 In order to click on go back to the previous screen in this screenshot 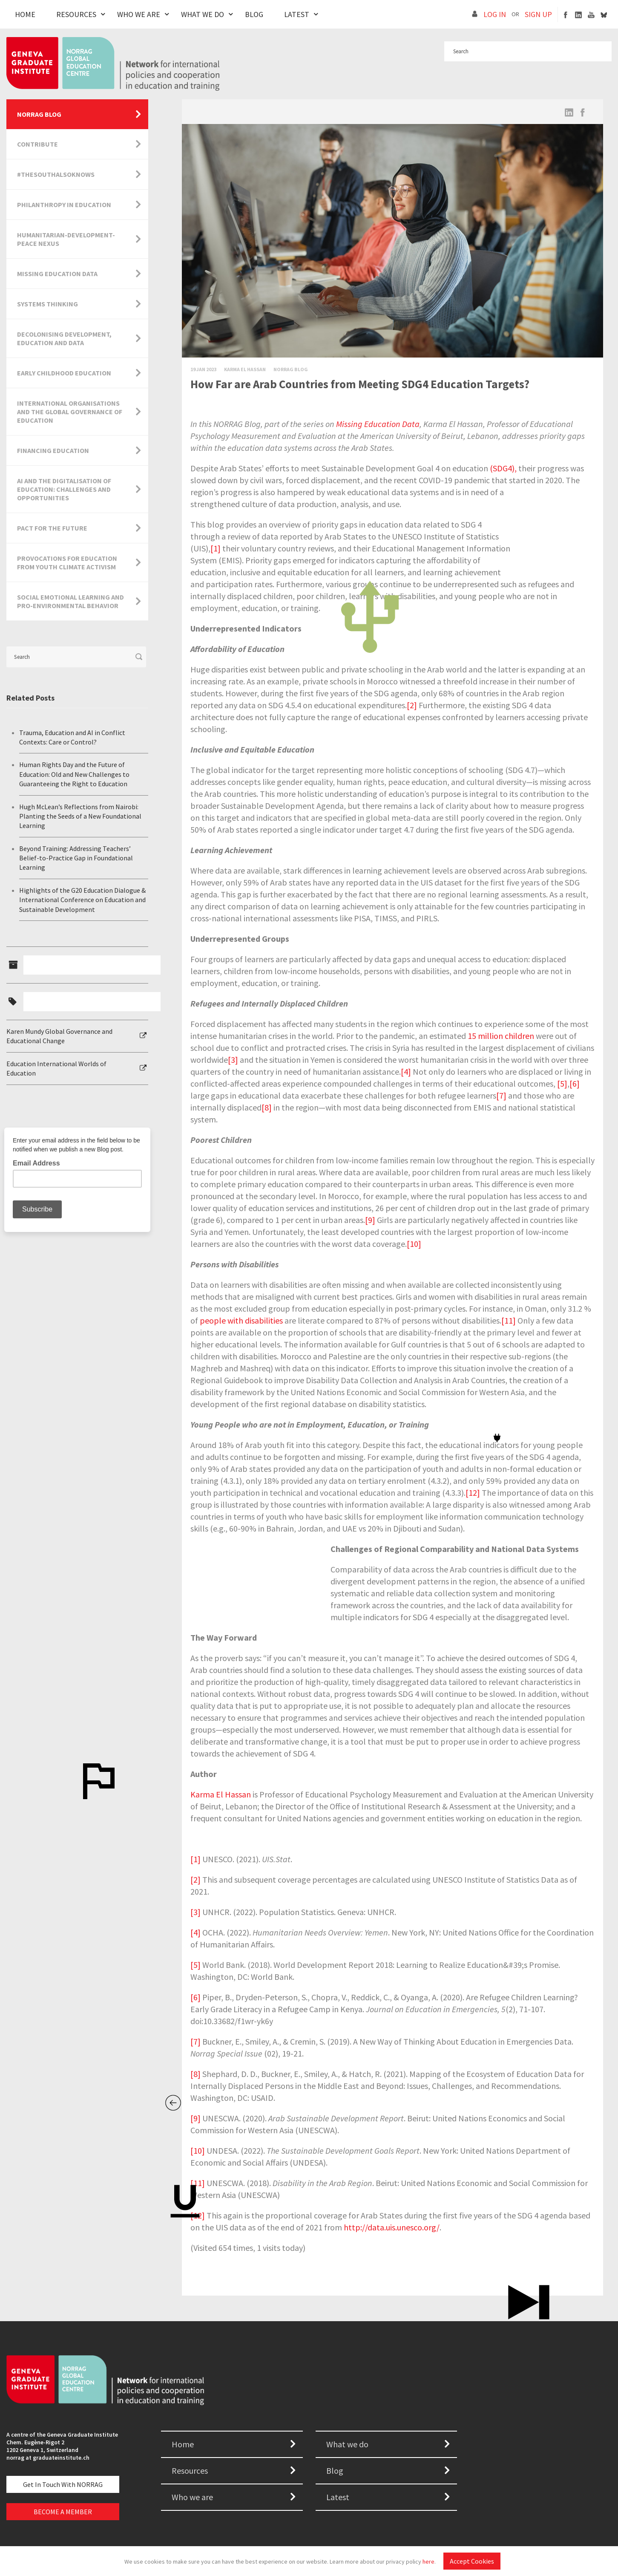, I will do `click(173, 2103)`.